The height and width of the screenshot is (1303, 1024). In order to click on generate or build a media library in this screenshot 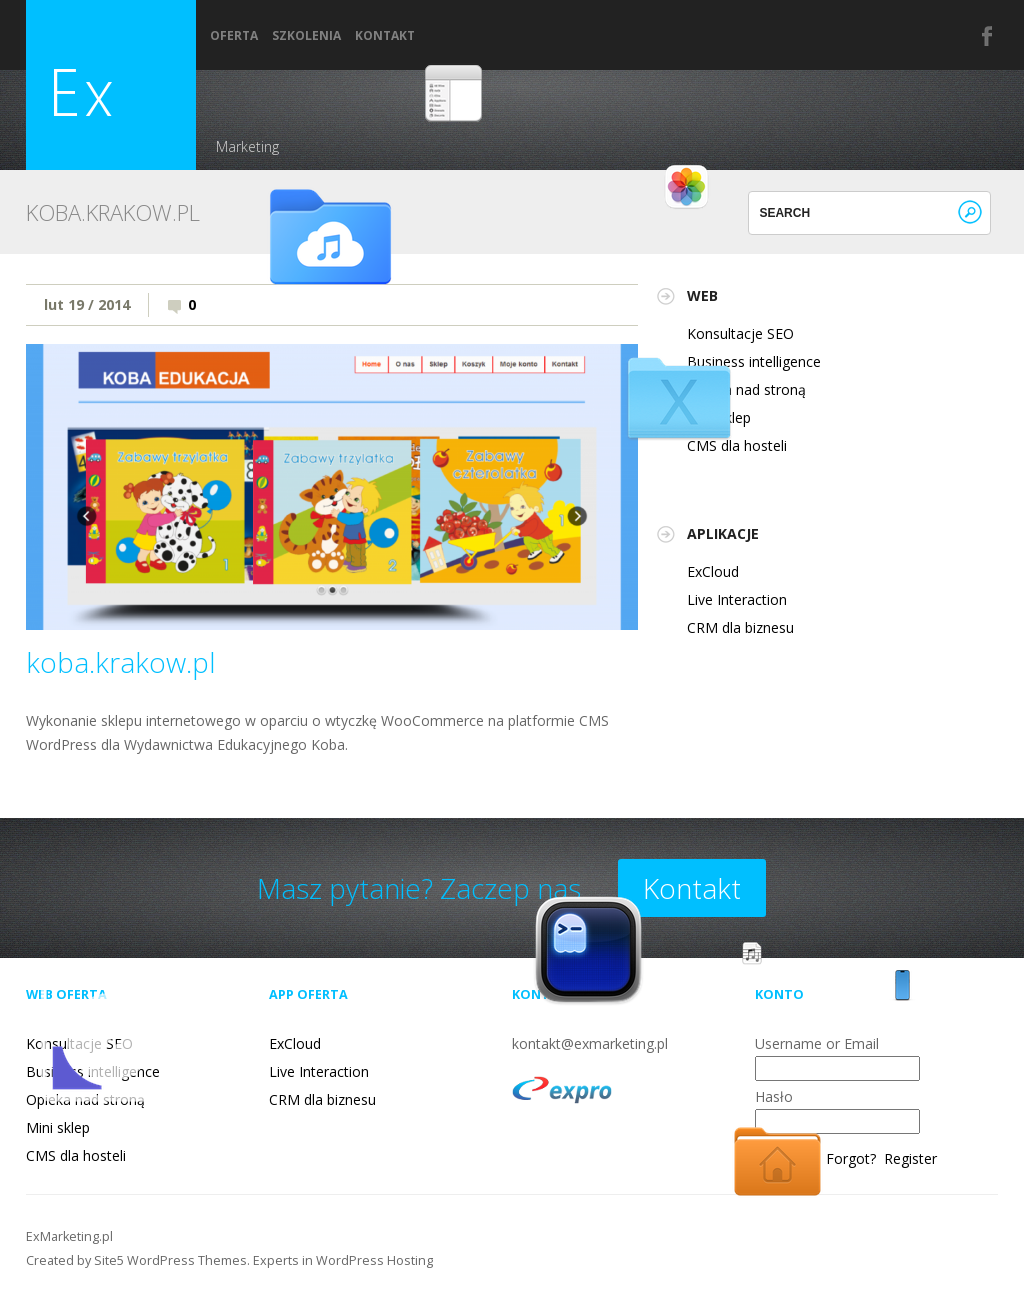, I will do `click(110, 1037)`.